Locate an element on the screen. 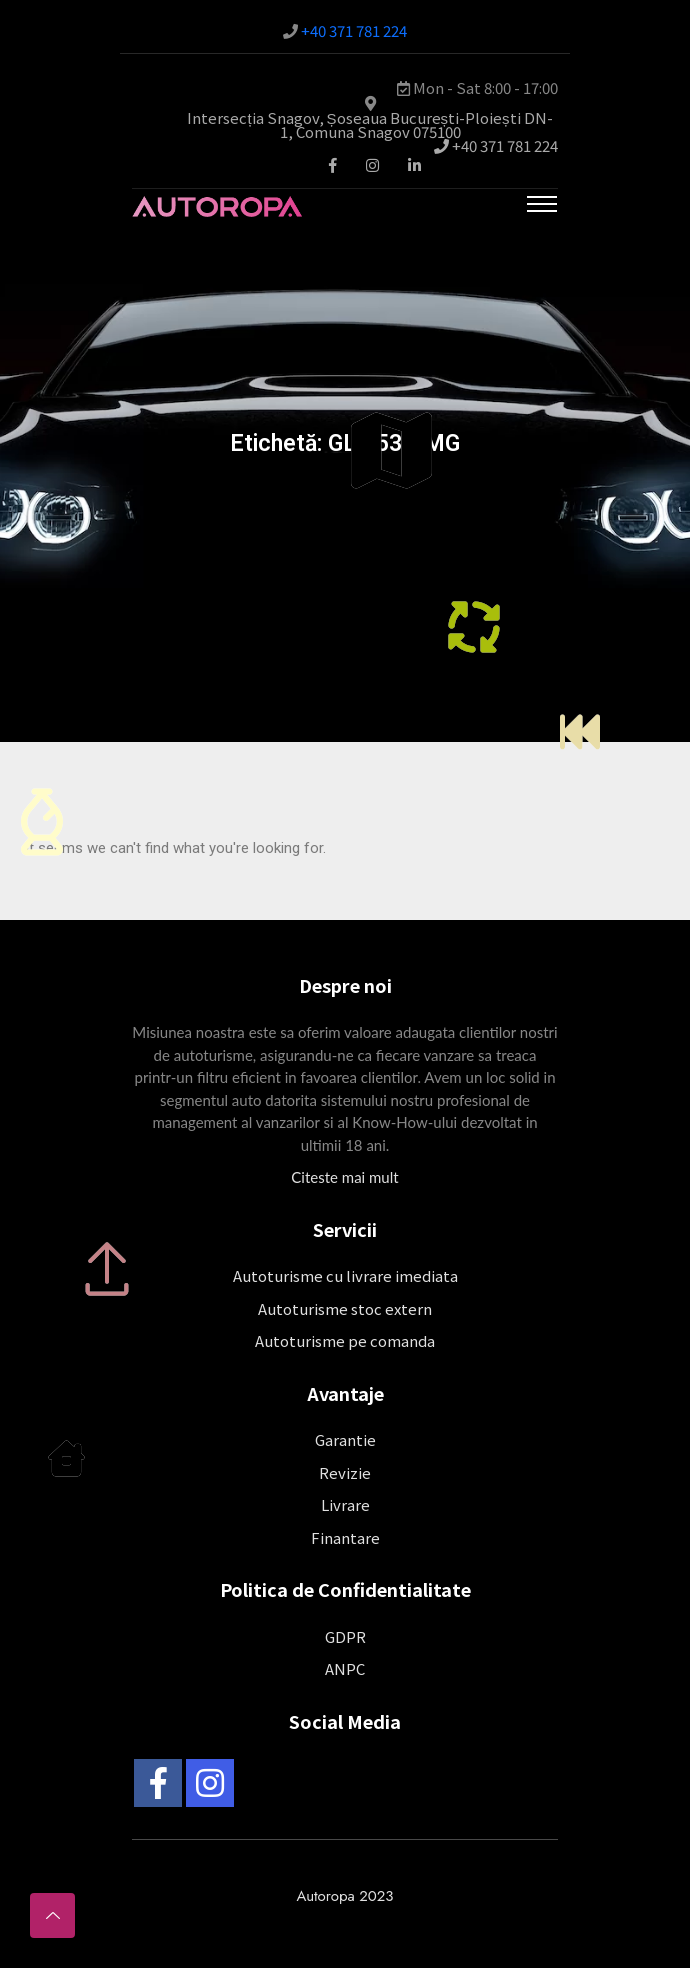 This screenshot has height=1968, width=690. select the bishop piece in a chess game is located at coordinates (42, 822).